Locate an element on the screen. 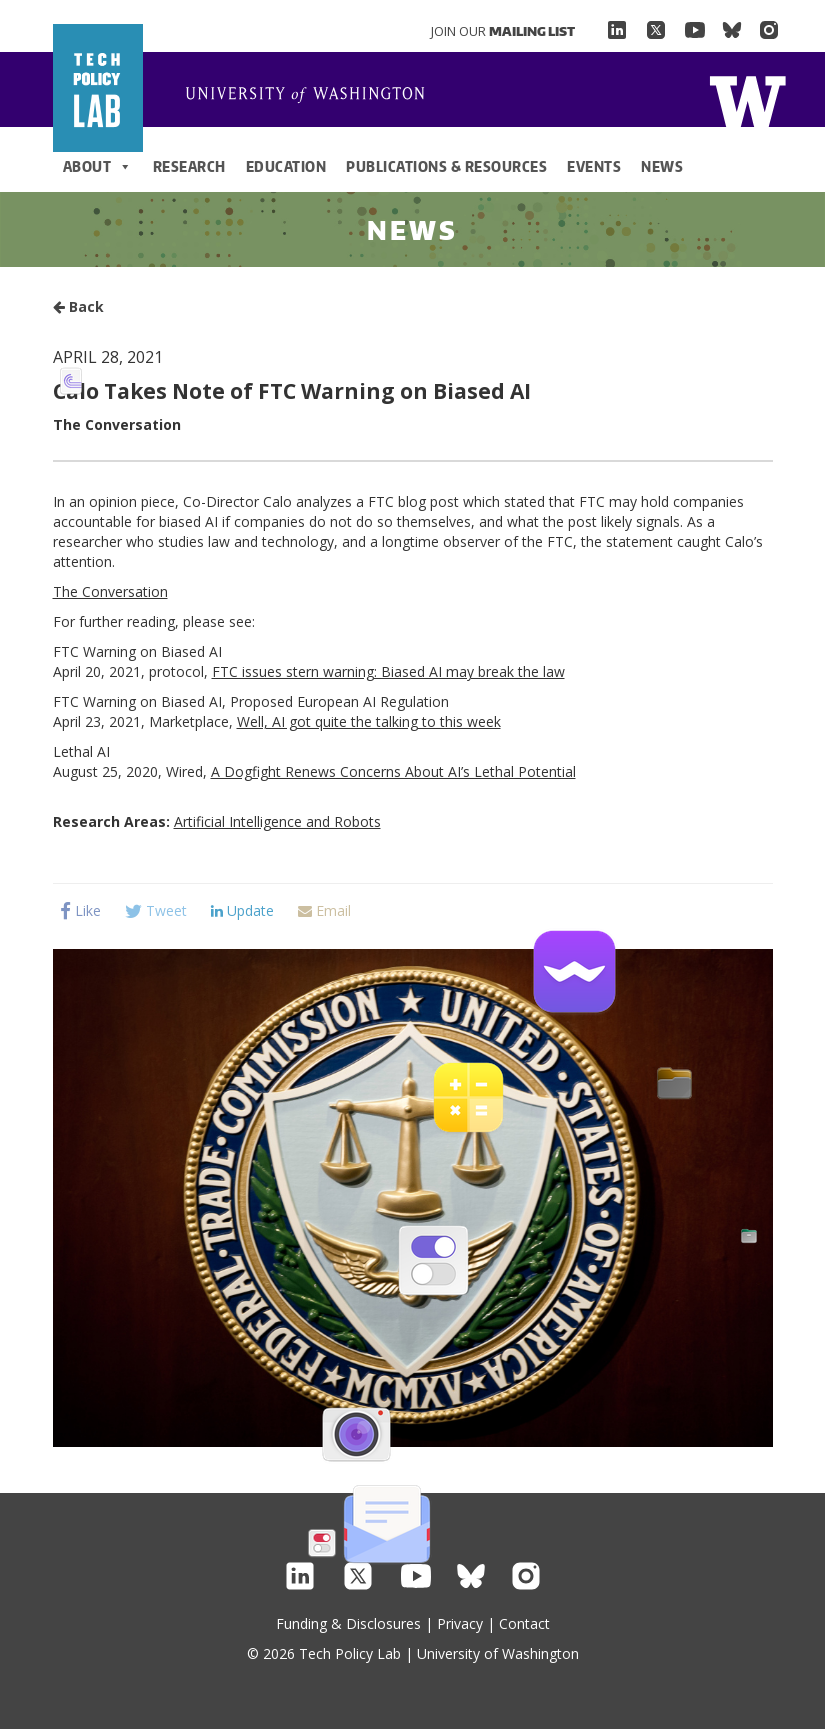 The image size is (825, 1729). open ferdium messaging aggregator app is located at coordinates (574, 971).